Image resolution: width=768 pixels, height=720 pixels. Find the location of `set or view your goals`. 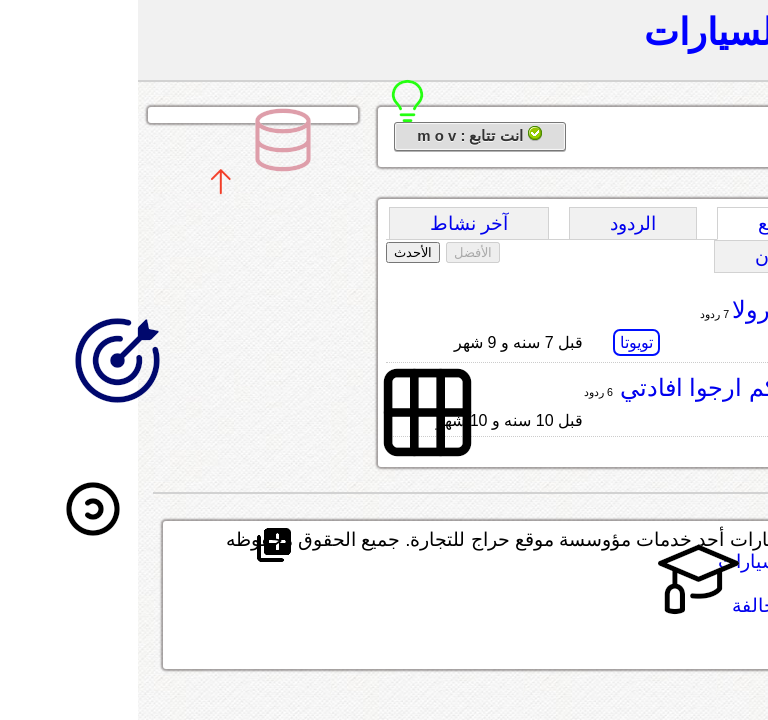

set or view your goals is located at coordinates (117, 360).